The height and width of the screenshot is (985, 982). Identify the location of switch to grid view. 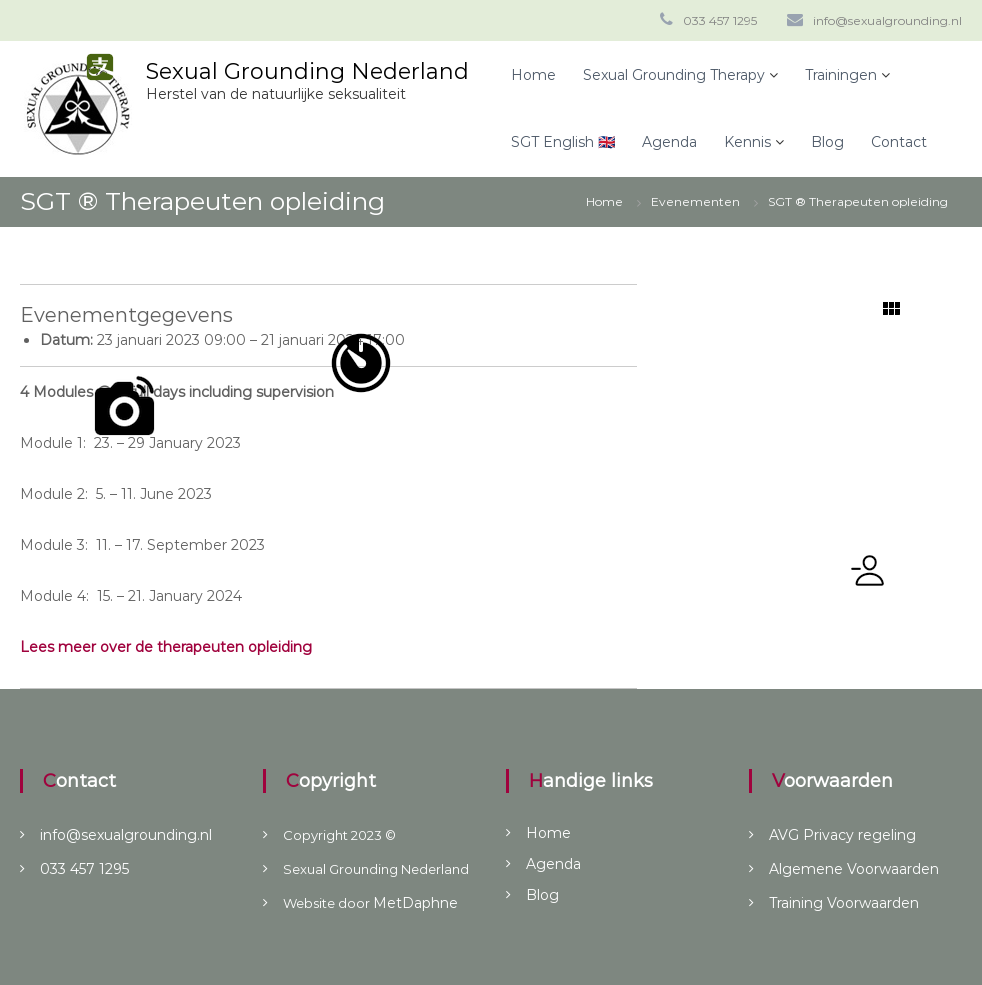
(891, 309).